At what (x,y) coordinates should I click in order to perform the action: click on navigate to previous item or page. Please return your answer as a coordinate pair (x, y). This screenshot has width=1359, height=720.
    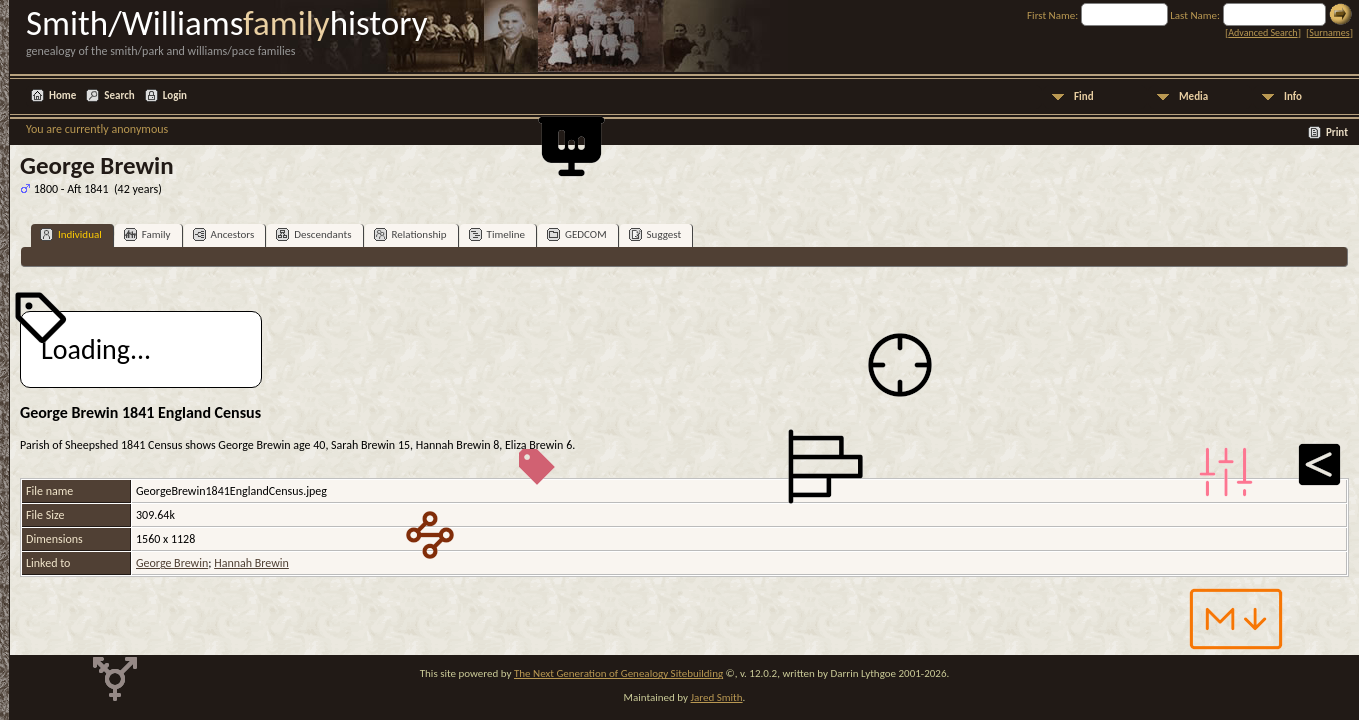
    Looking at the image, I should click on (1319, 464).